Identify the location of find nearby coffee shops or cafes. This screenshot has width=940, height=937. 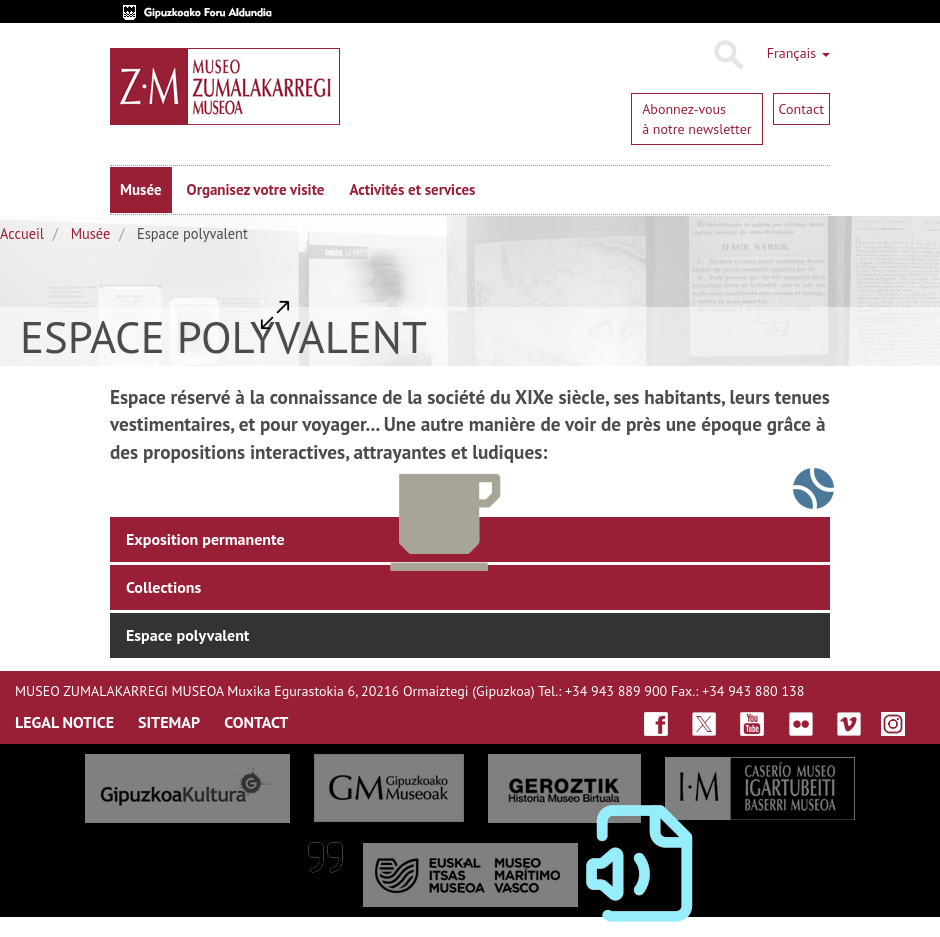
(445, 524).